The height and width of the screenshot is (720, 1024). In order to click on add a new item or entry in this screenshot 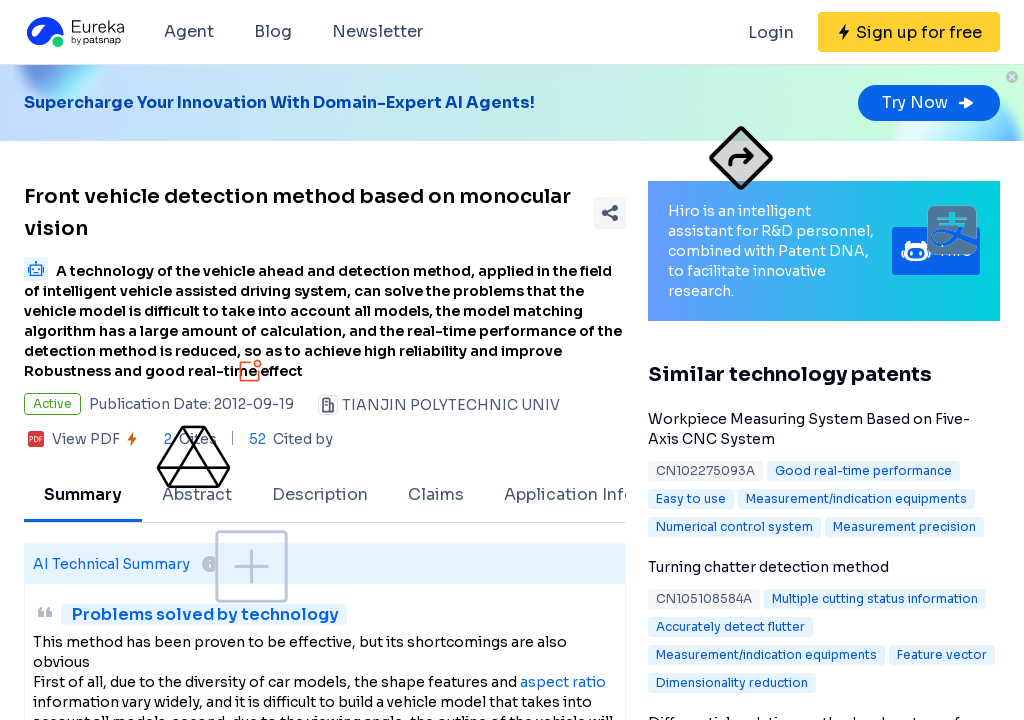, I will do `click(251, 566)`.